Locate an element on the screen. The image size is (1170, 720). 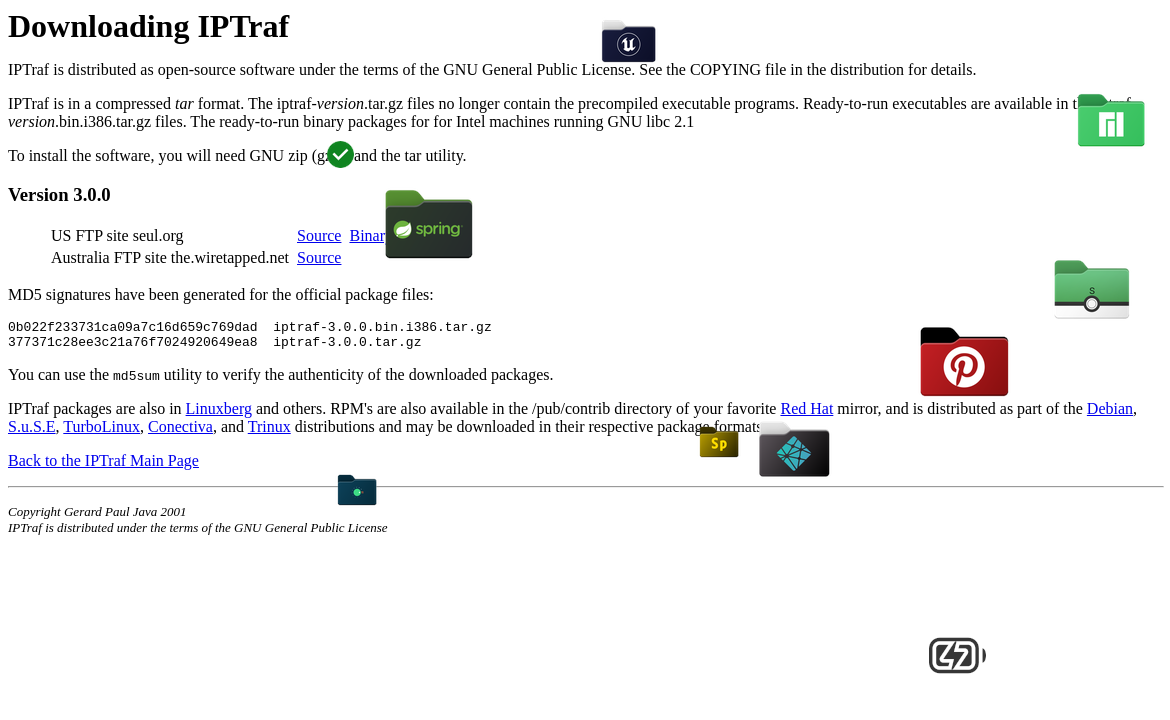
open folder containing adobe spark projects is located at coordinates (719, 443).